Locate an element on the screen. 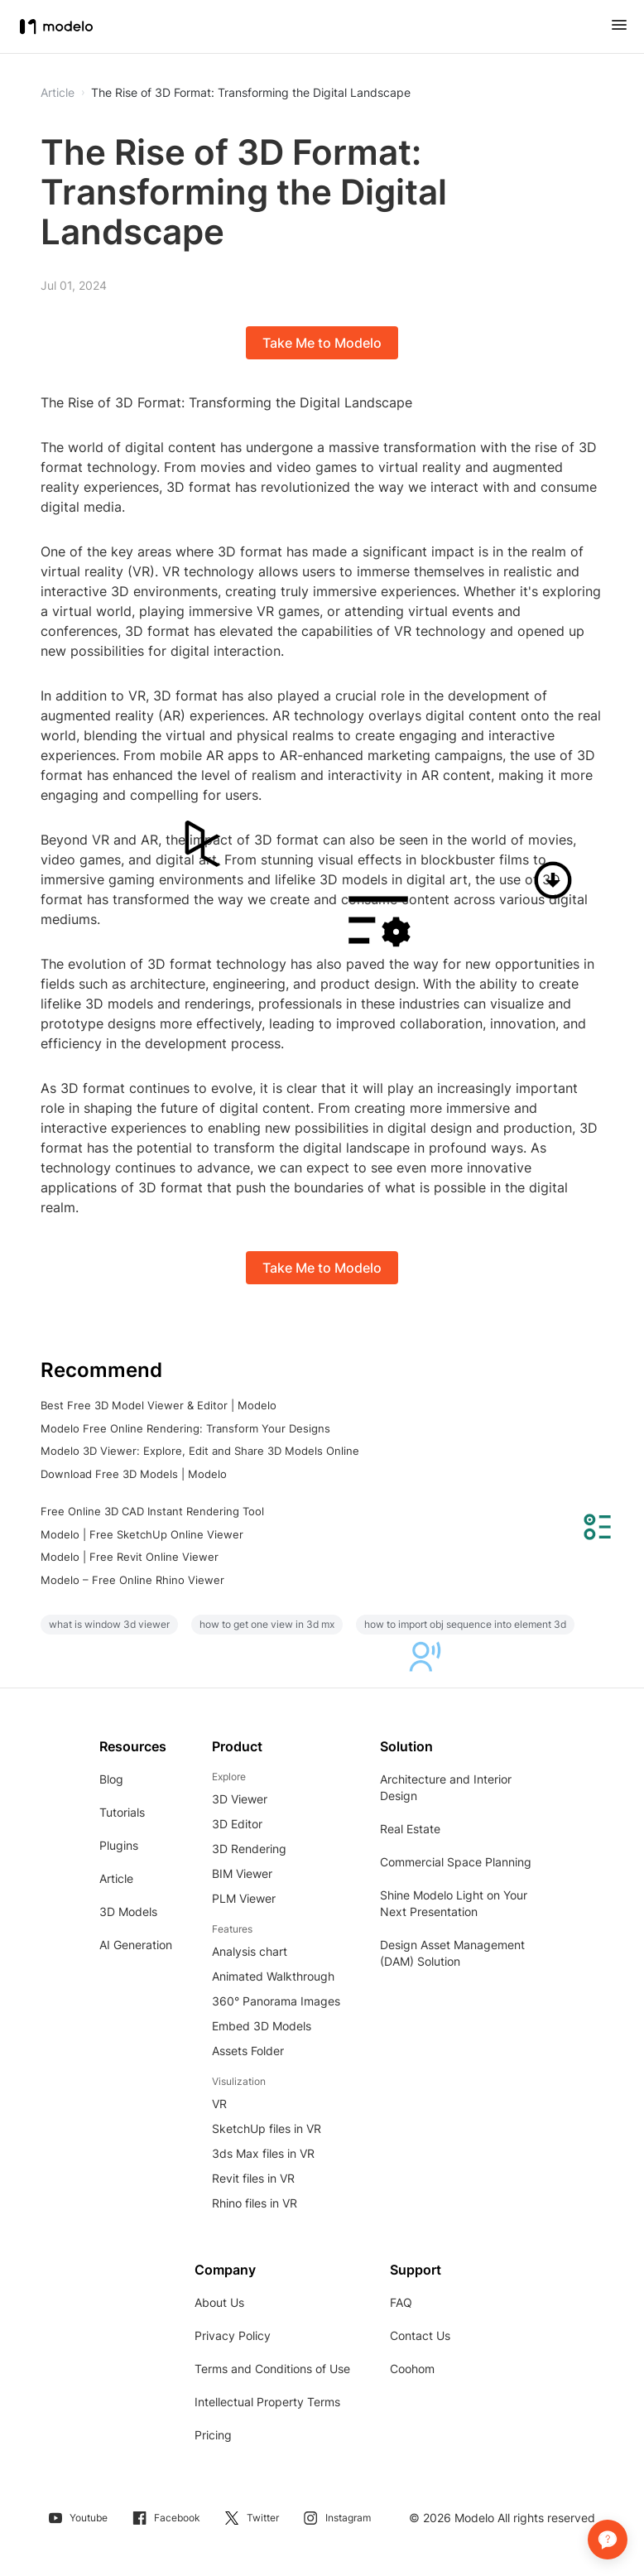 The width and height of the screenshot is (644, 2576). select an option from a list is located at coordinates (598, 1527).